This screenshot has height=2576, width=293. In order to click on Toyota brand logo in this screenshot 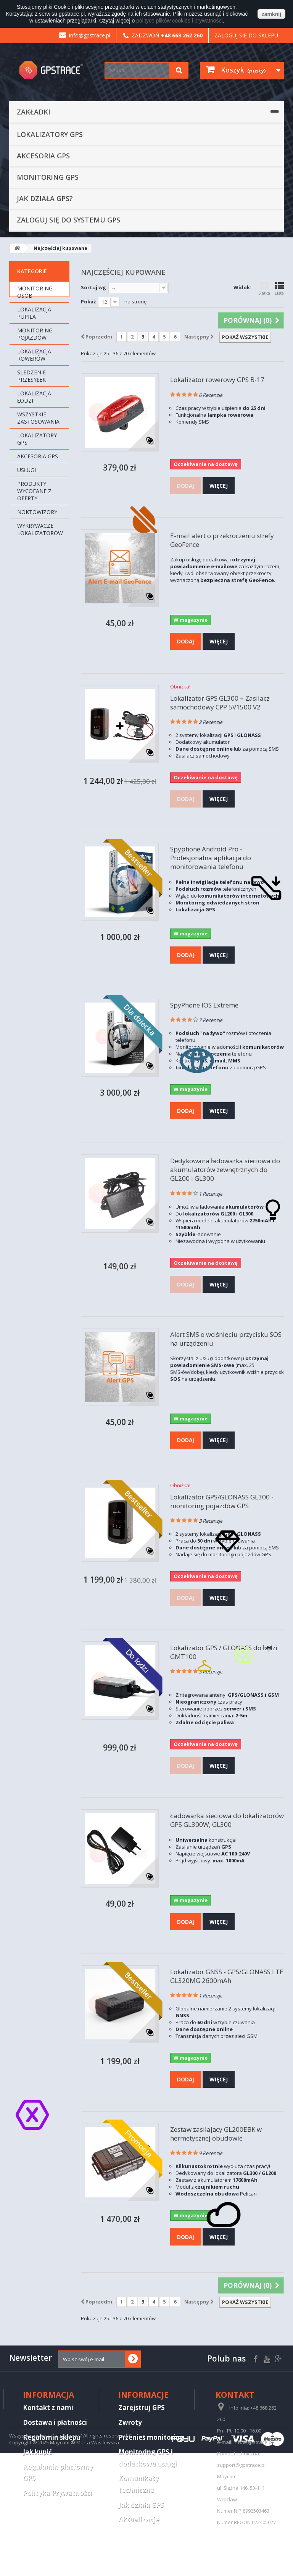, I will do `click(197, 1061)`.